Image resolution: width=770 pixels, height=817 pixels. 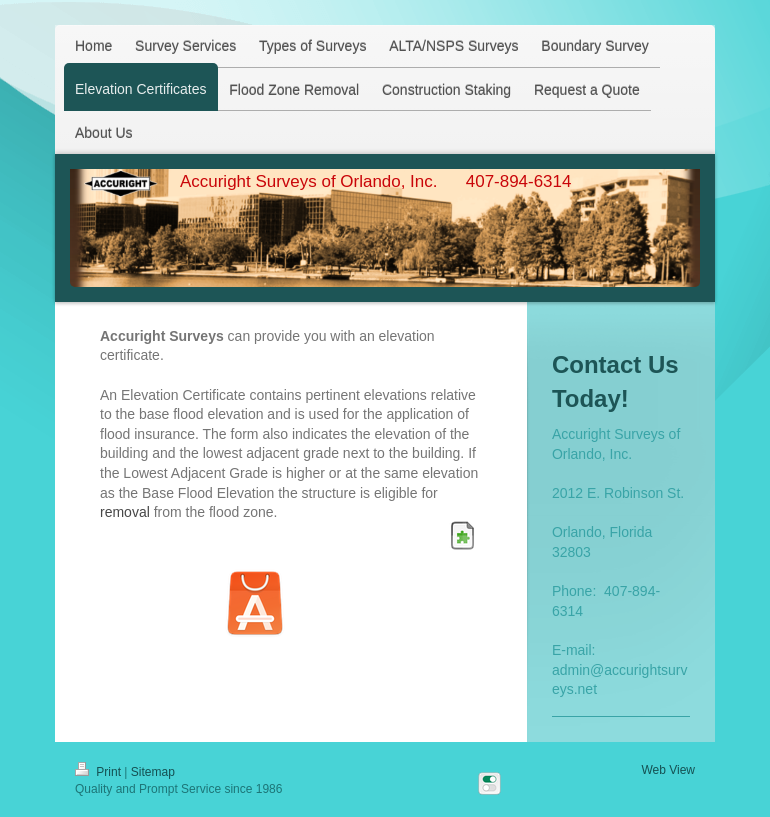 What do you see at coordinates (255, 603) in the screenshot?
I see `open the app store to browse and download applications` at bounding box center [255, 603].